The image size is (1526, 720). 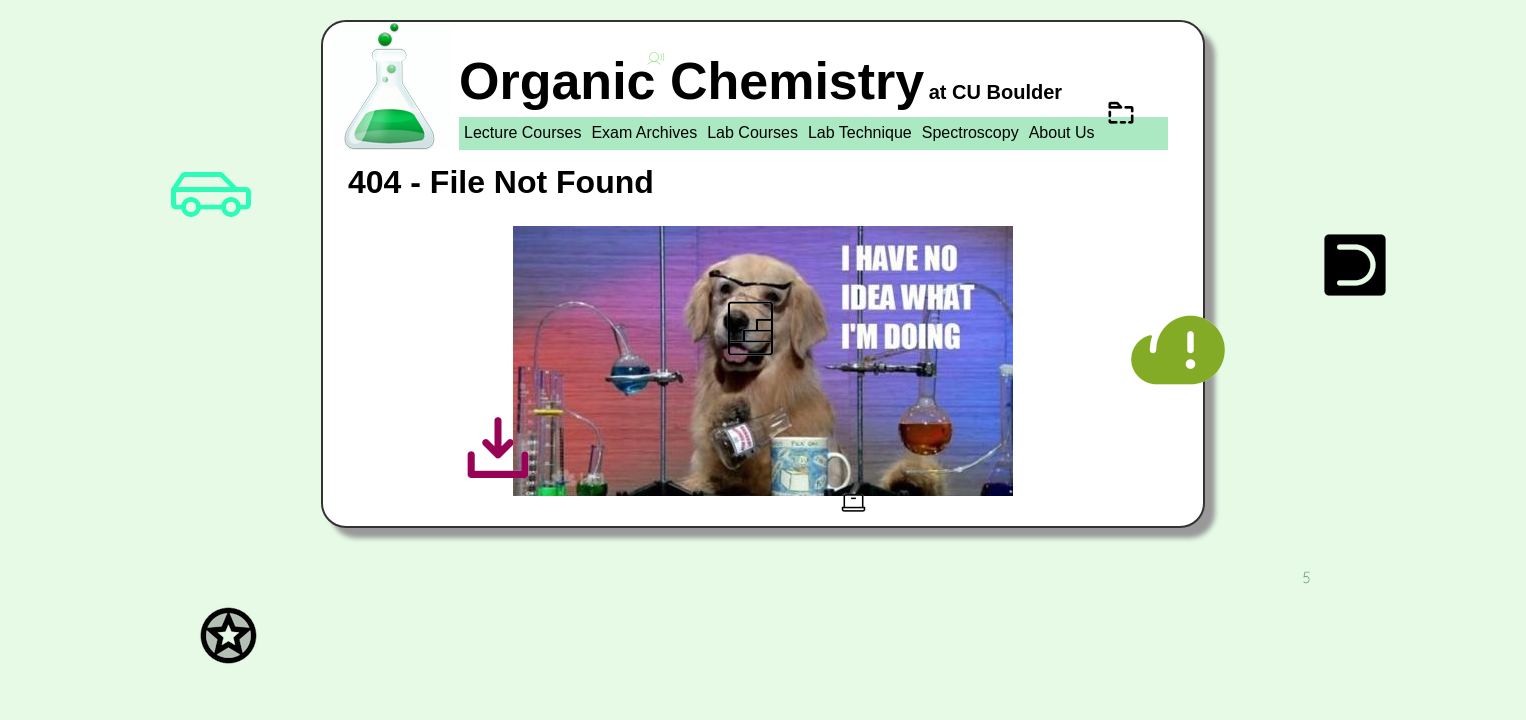 I want to click on download a file to your device, so click(x=498, y=450).